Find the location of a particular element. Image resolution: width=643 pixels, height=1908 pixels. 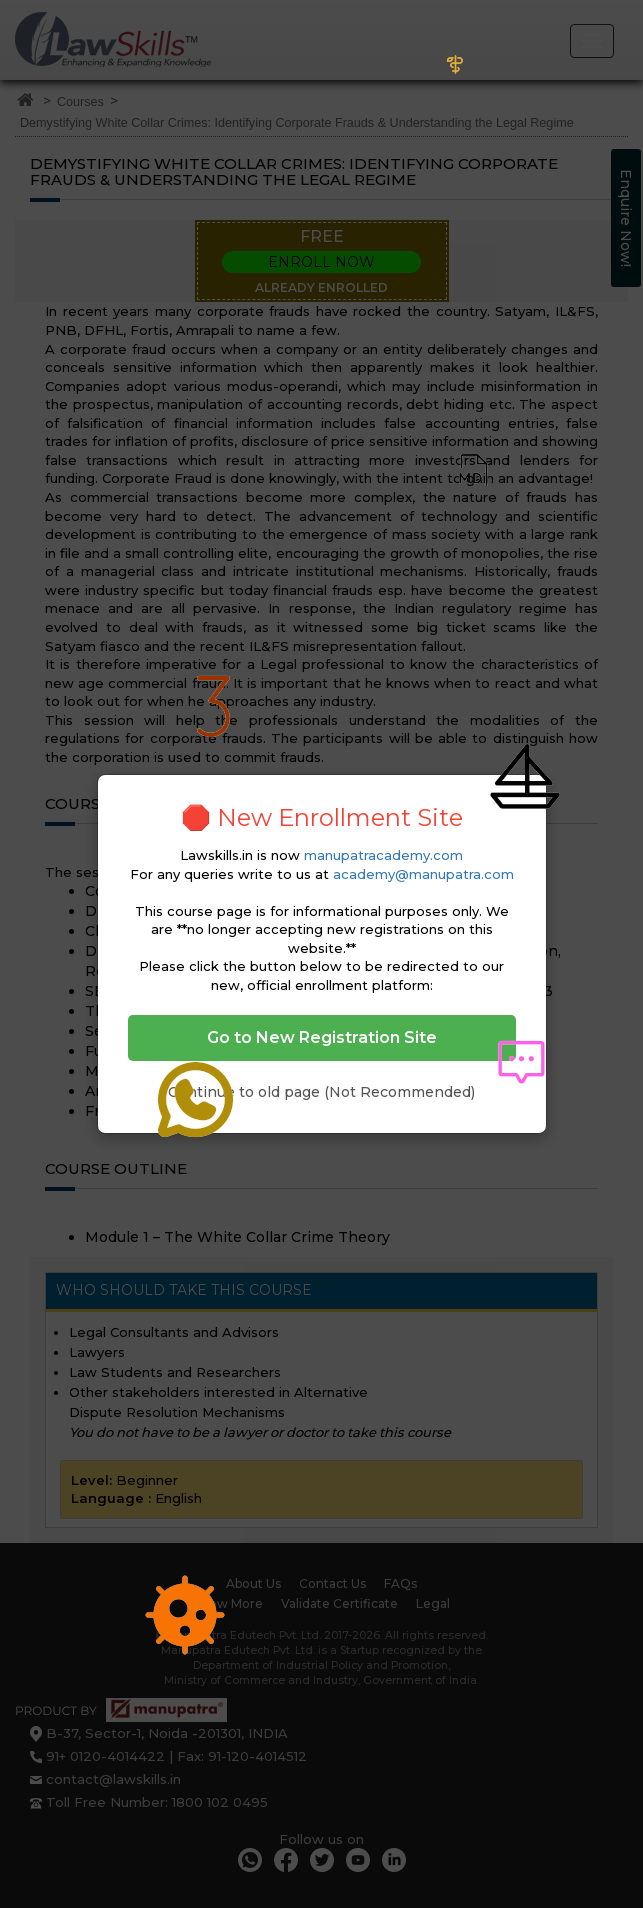

indicates step three in a multi-step process is located at coordinates (213, 706).